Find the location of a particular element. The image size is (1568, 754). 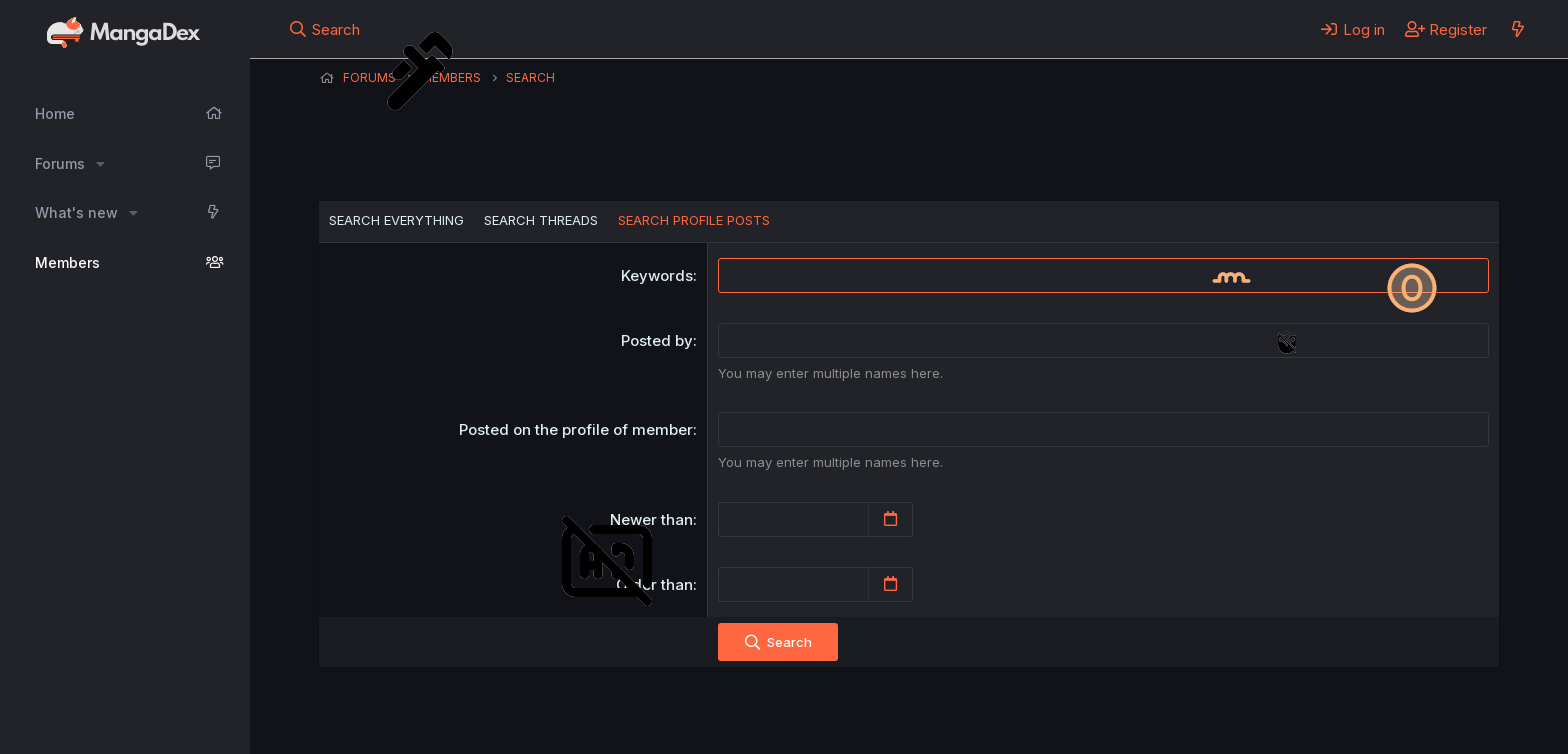

access plumbing services or information is located at coordinates (420, 71).